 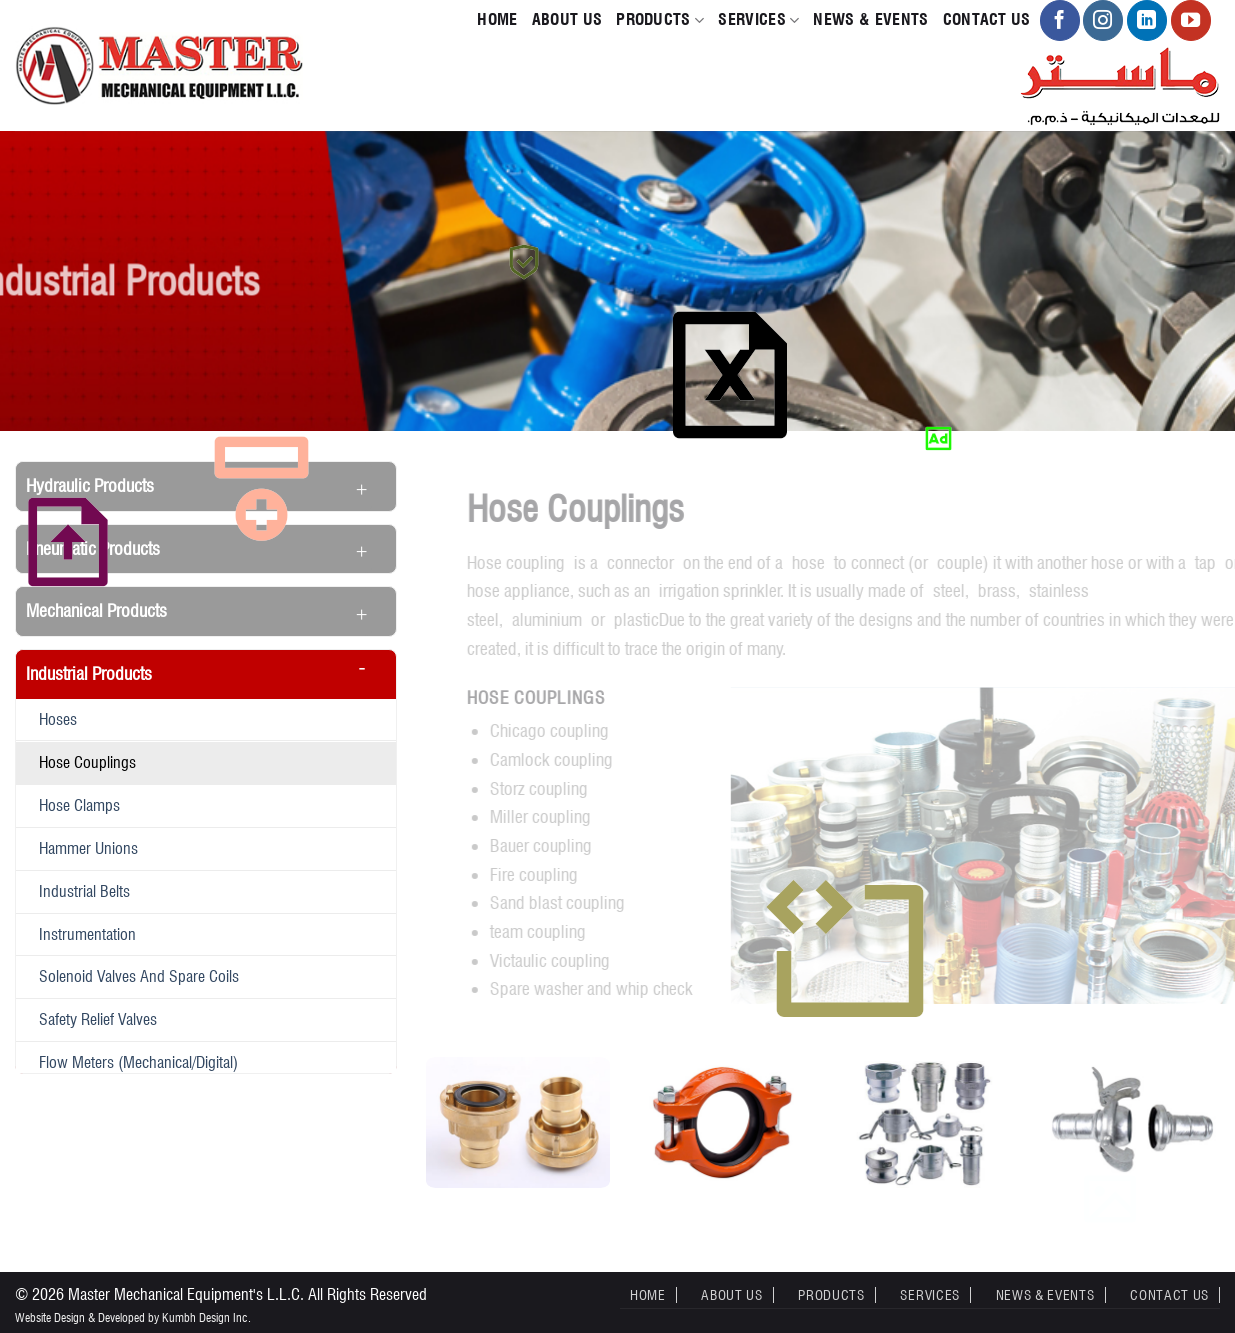 What do you see at coordinates (524, 262) in the screenshot?
I see `indicates verified security or protection status` at bounding box center [524, 262].